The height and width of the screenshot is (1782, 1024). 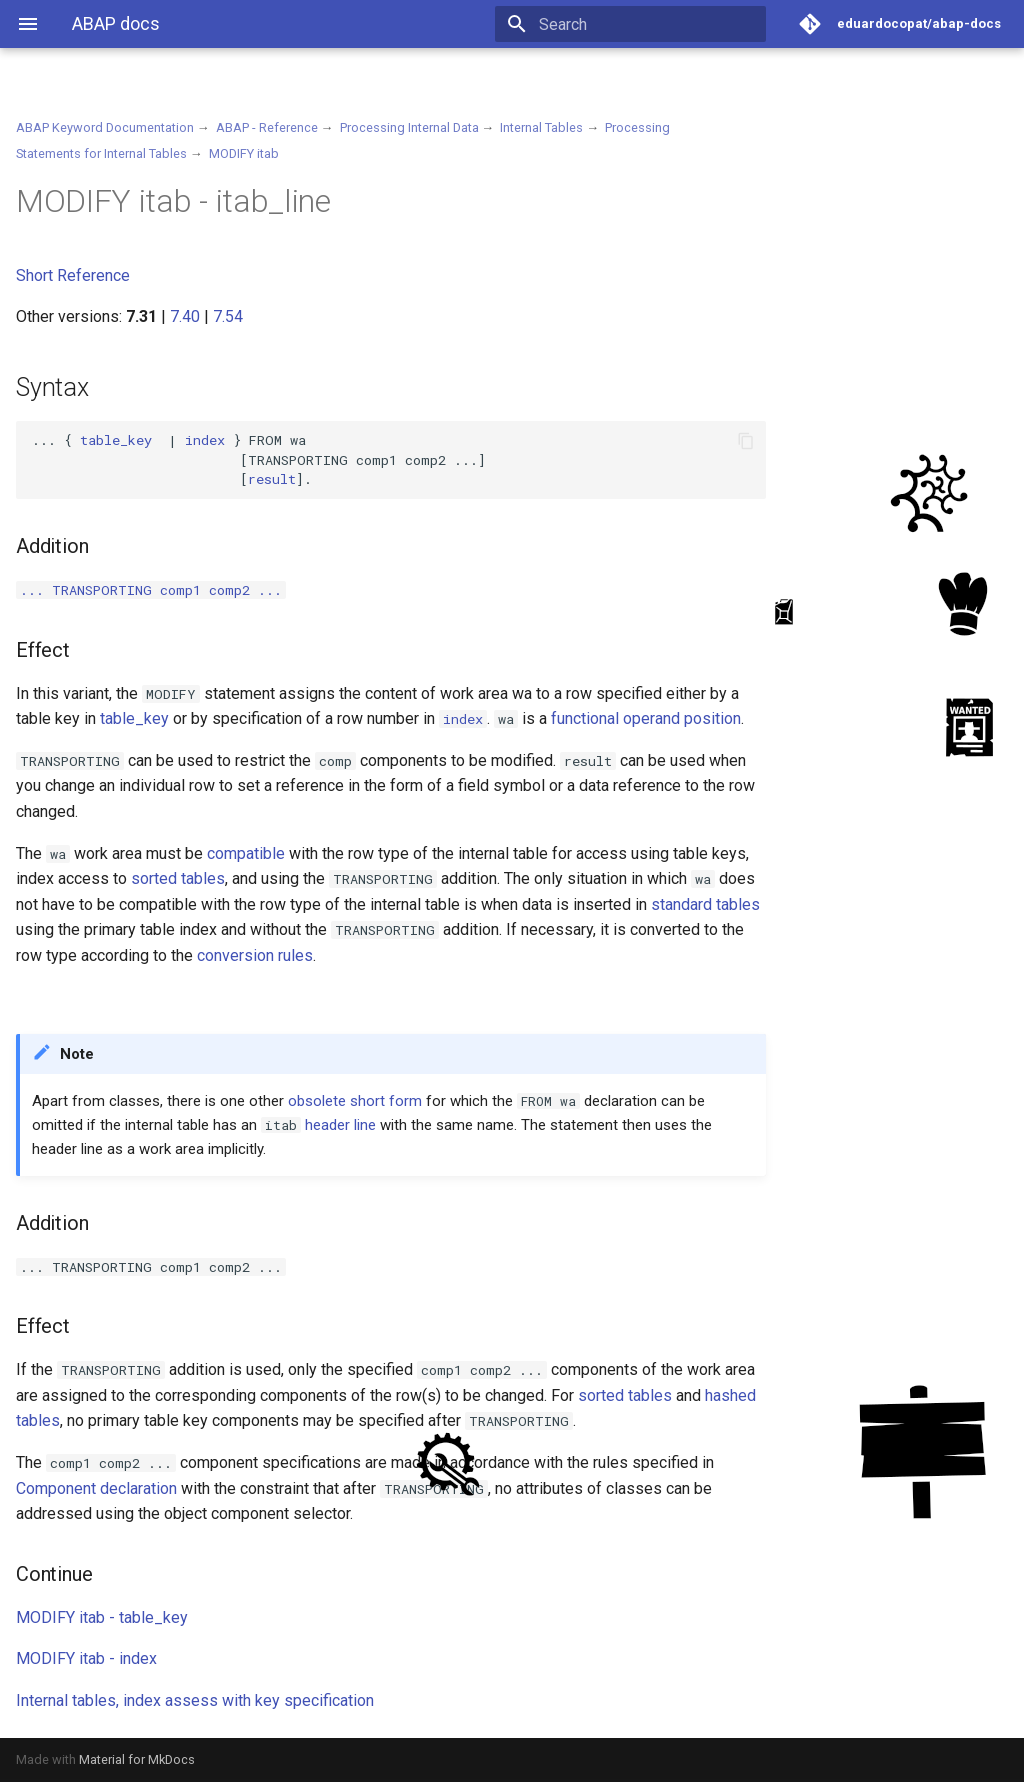 What do you see at coordinates (929, 493) in the screenshot?
I see `decorative flourish or ornamental design element` at bounding box center [929, 493].